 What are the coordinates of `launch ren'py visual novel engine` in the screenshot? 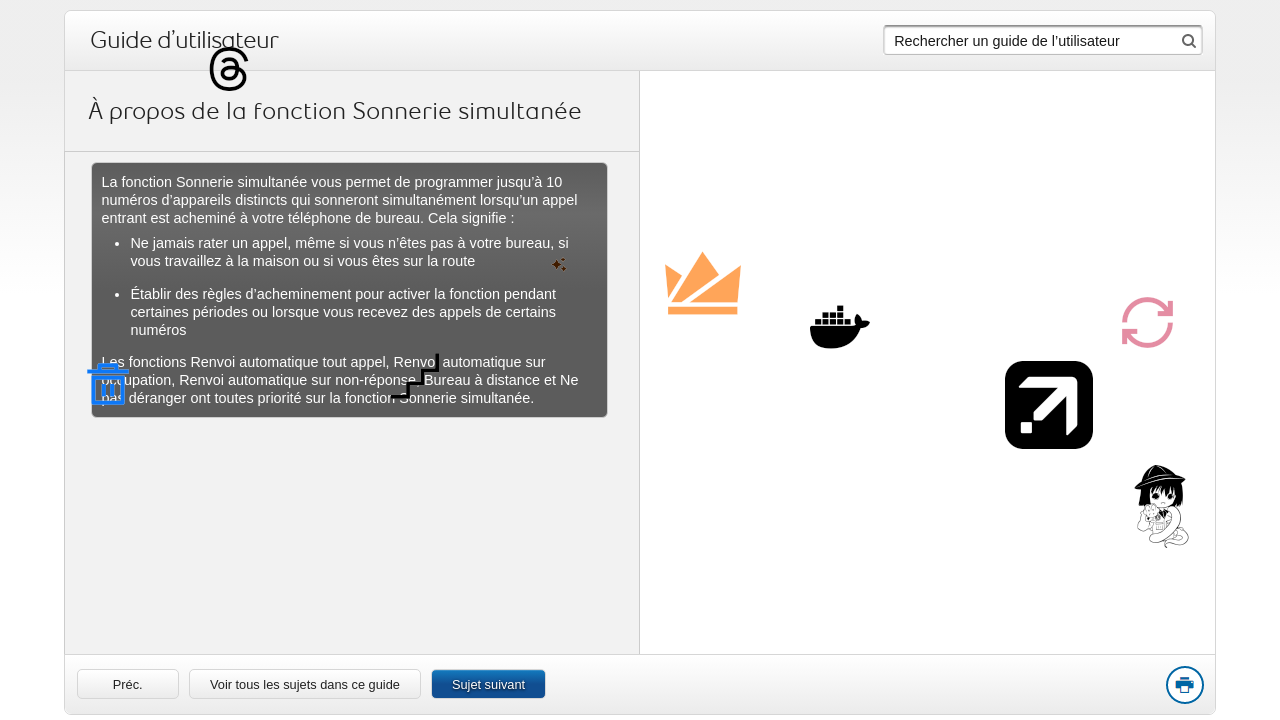 It's located at (1161, 506).